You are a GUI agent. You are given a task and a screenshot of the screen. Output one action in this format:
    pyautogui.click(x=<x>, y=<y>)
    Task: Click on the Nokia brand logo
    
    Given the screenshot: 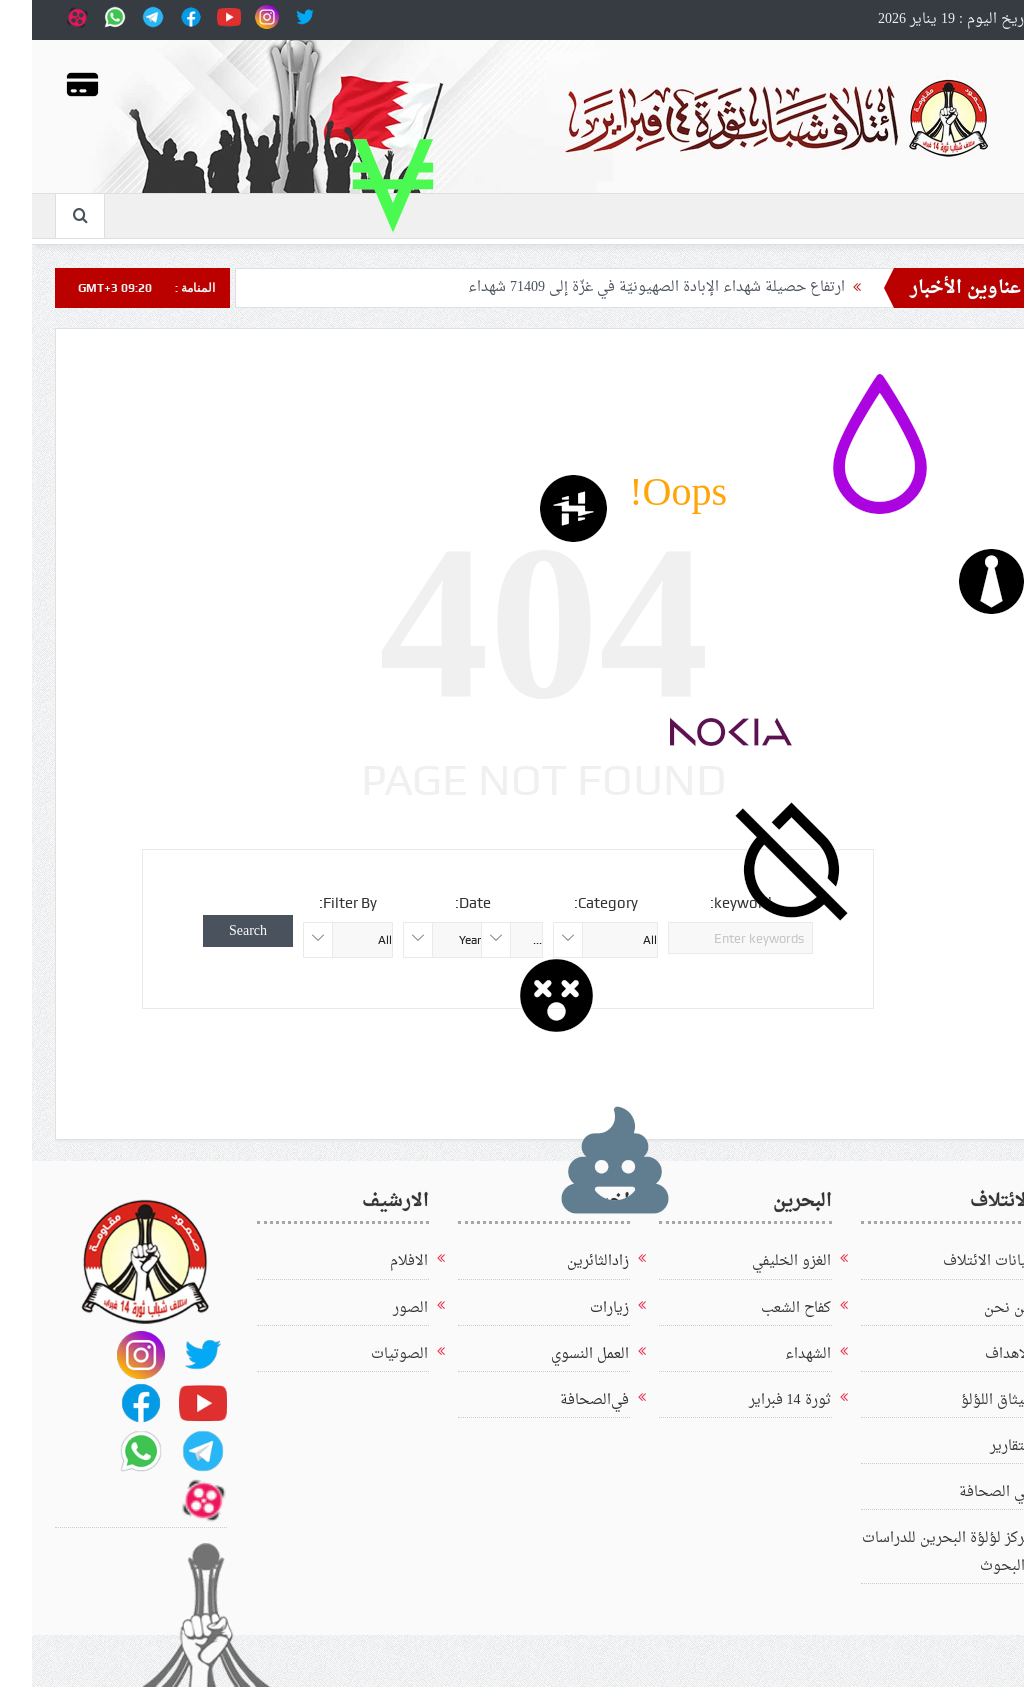 What is the action you would take?
    pyautogui.click(x=731, y=732)
    